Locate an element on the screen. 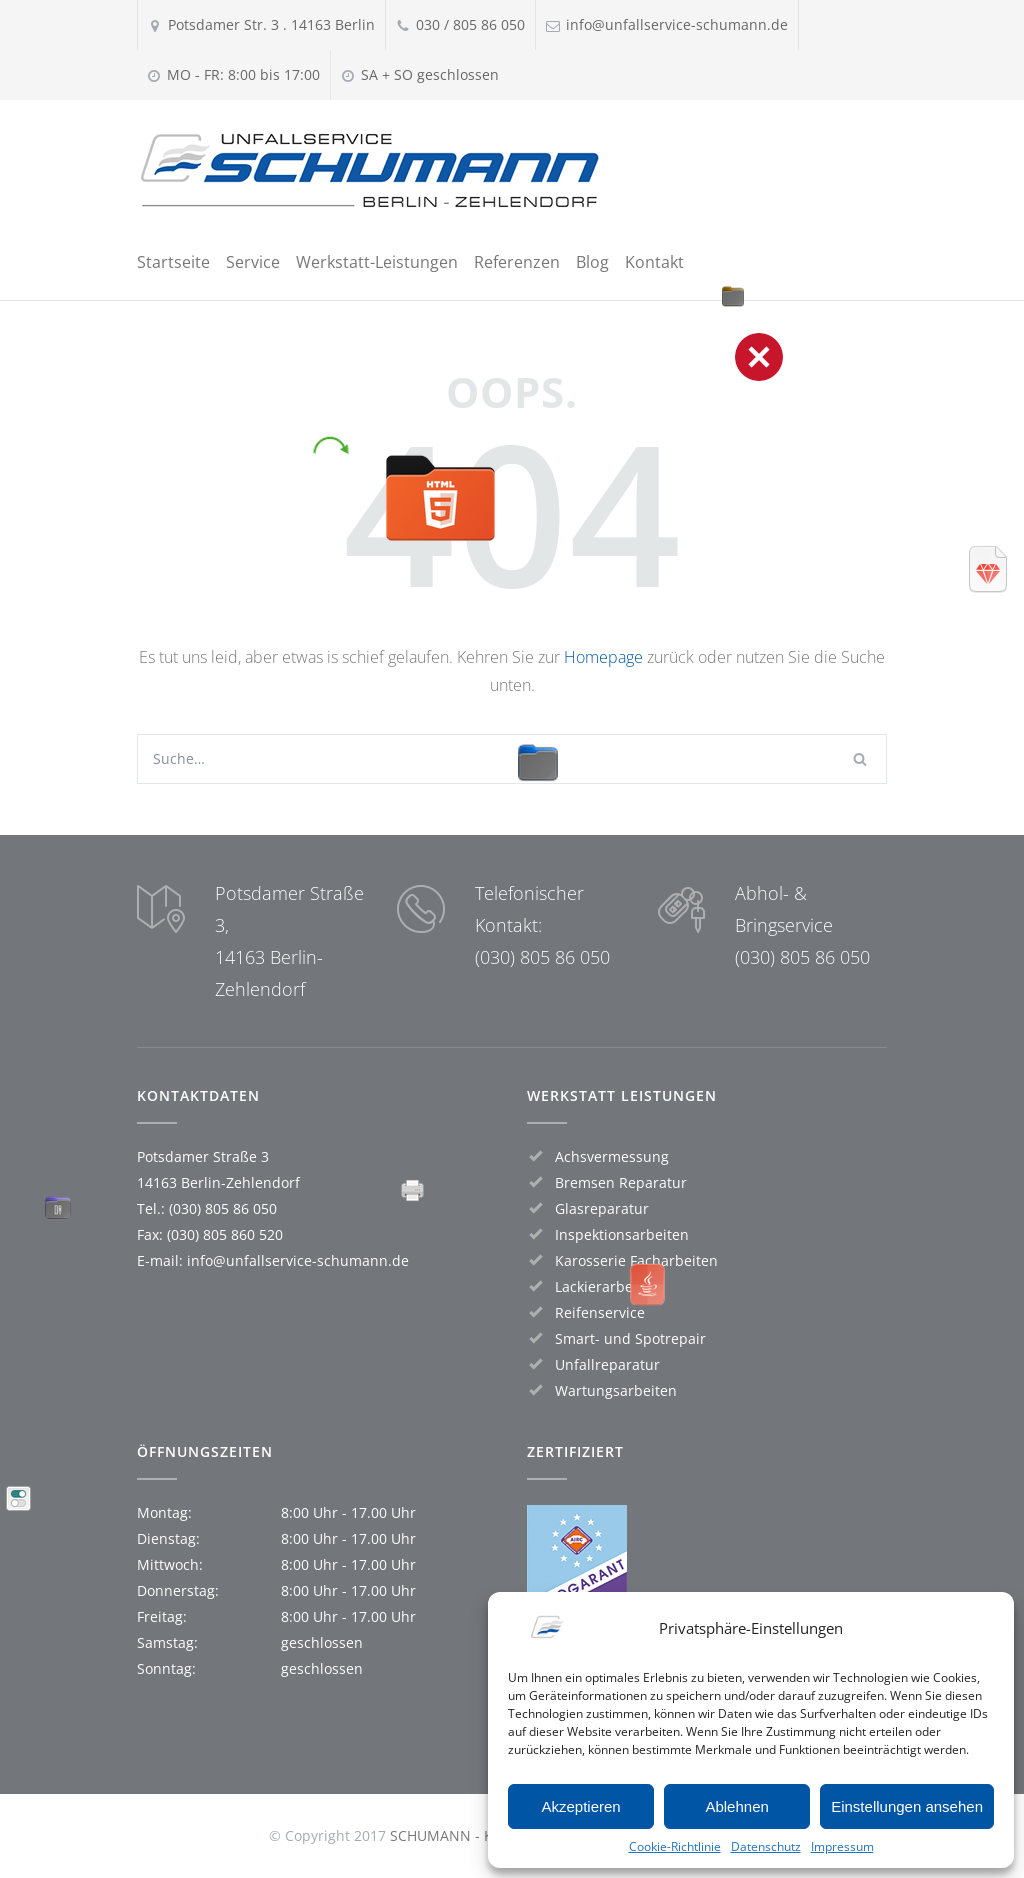  ruby programming language source file is located at coordinates (988, 569).